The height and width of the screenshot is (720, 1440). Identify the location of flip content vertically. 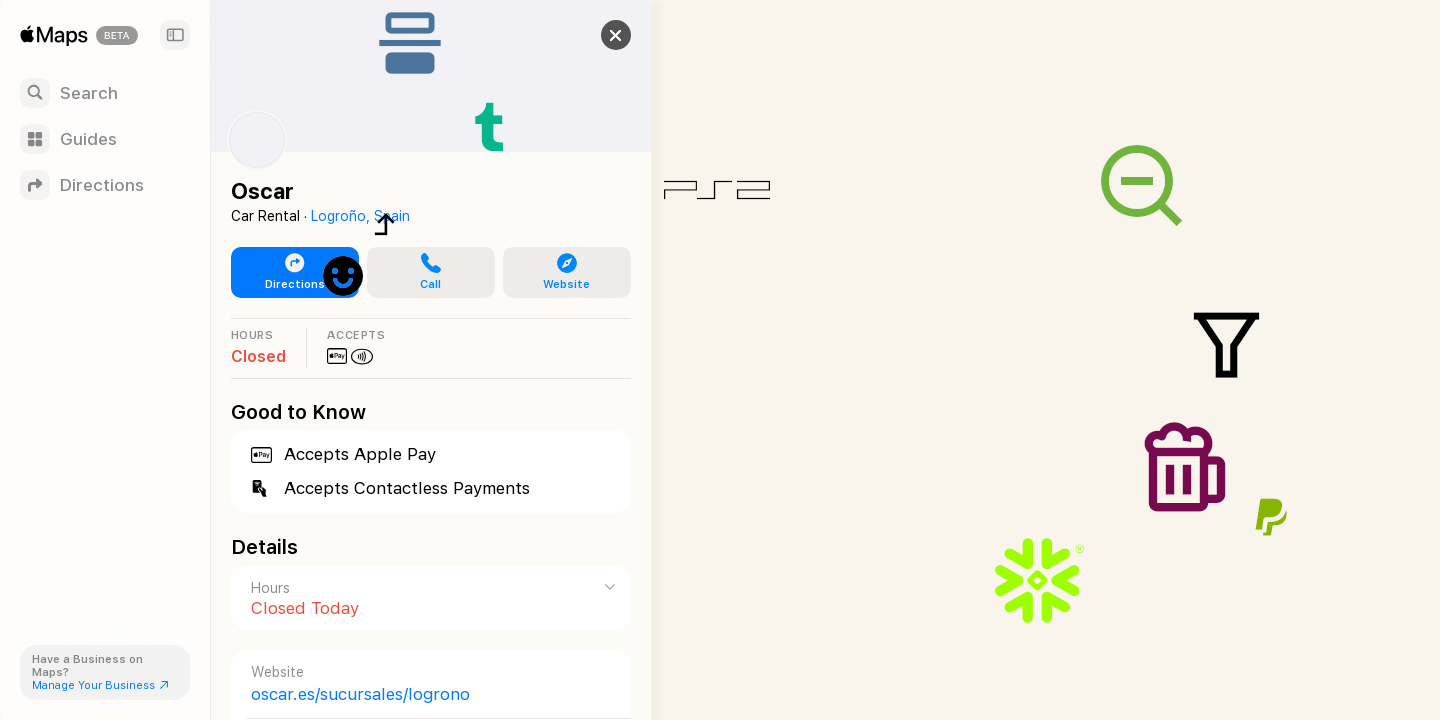
(410, 43).